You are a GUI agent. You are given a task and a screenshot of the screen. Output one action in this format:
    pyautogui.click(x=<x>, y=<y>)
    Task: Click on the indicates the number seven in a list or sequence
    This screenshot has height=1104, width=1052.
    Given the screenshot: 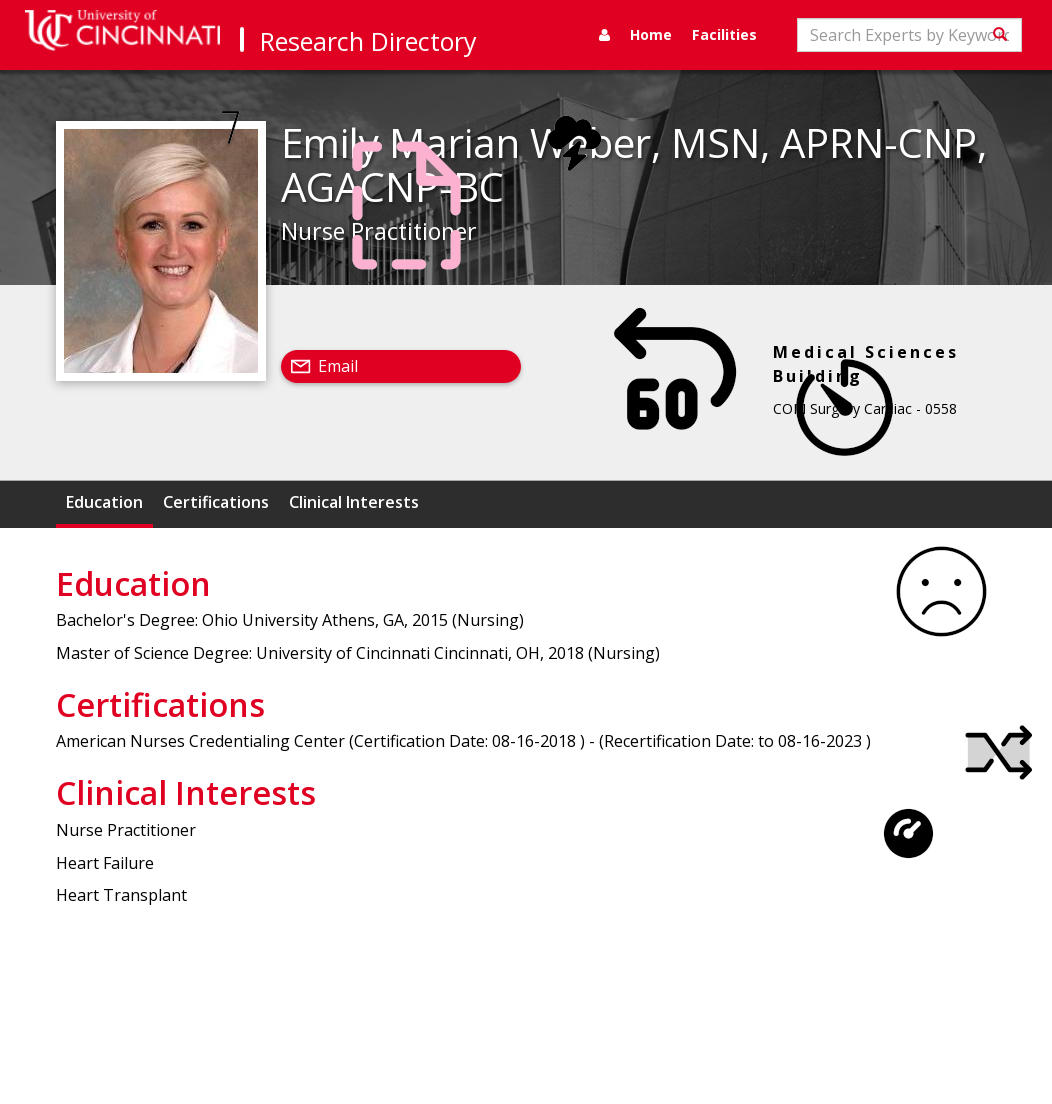 What is the action you would take?
    pyautogui.click(x=230, y=127)
    